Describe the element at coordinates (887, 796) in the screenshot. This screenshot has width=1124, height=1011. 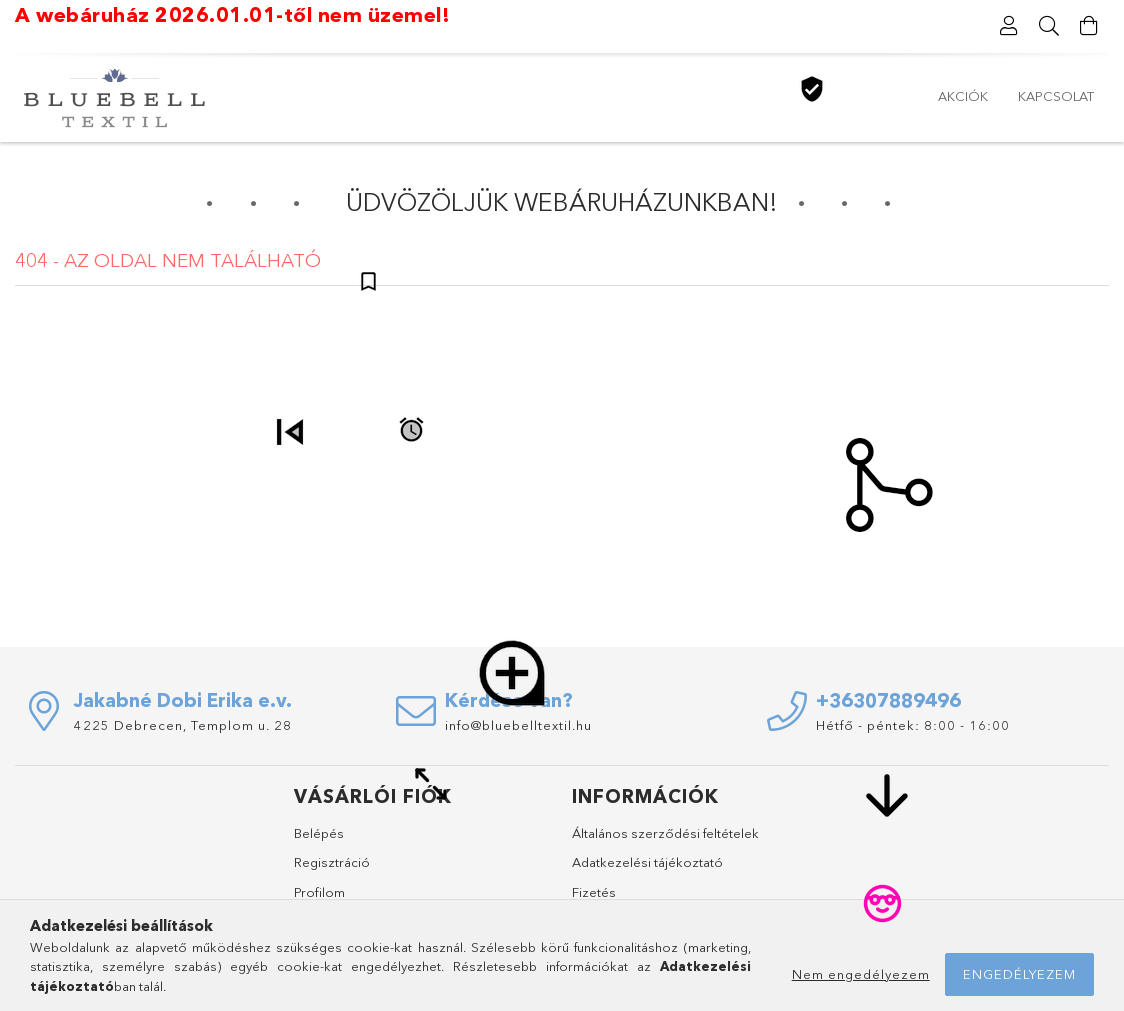
I see `scroll down or view more content below` at that location.